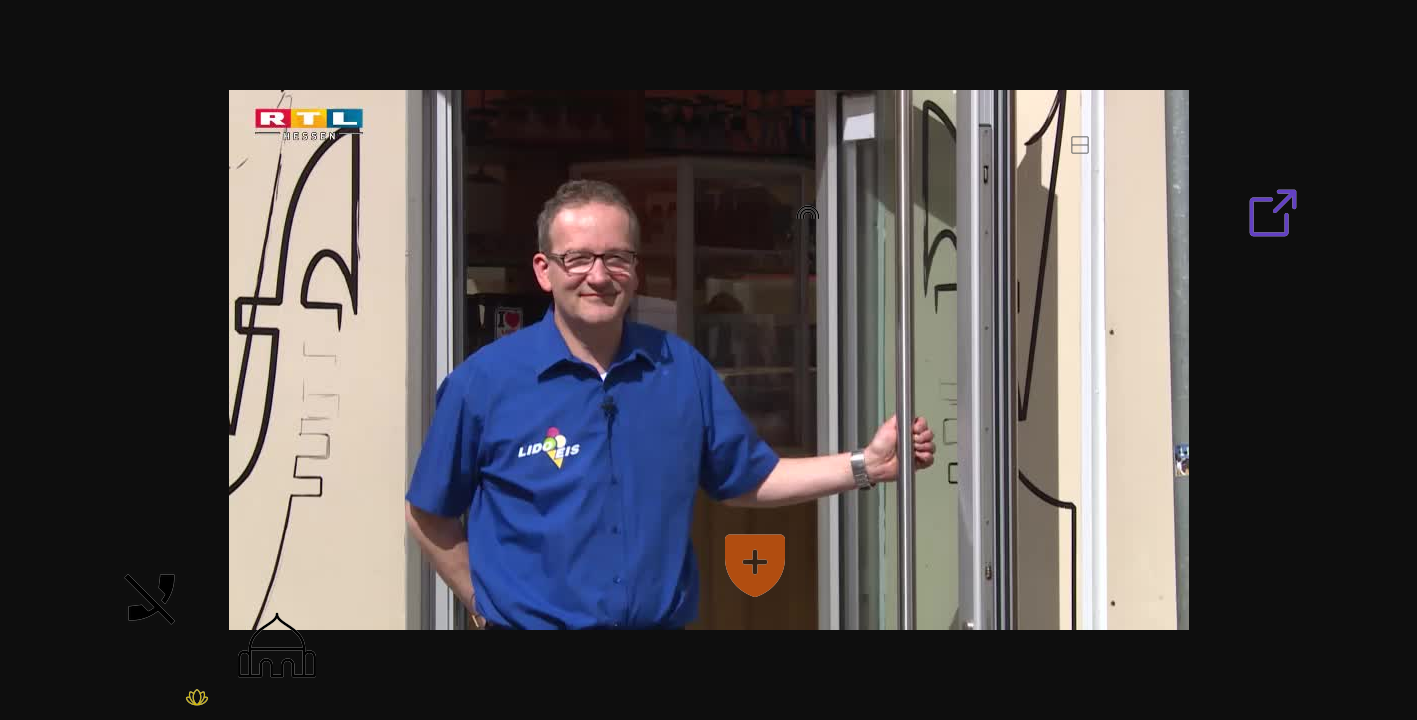 This screenshot has width=1417, height=720. I want to click on split view horizontally, so click(1080, 145).